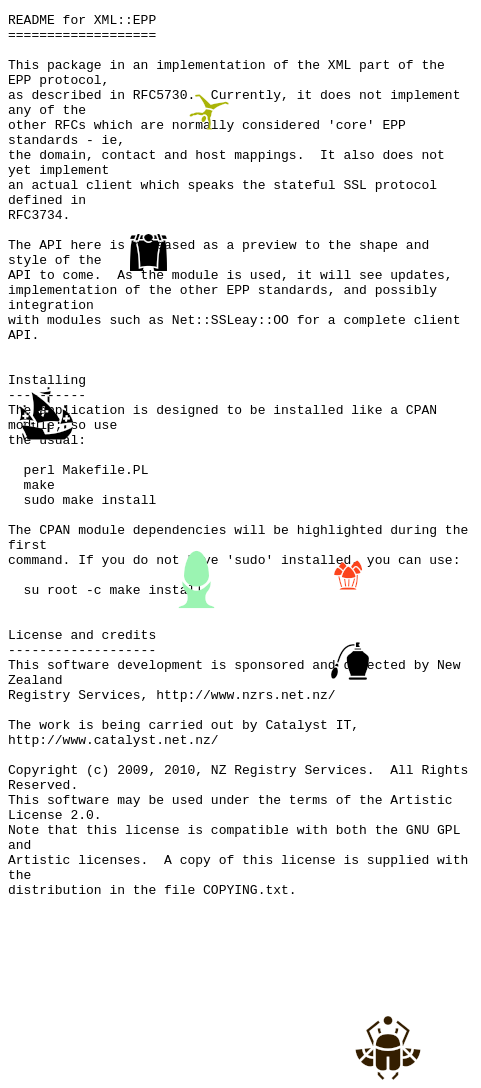 Image resolution: width=481 pixels, height=1088 pixels. What do you see at coordinates (350, 661) in the screenshot?
I see `browse fragrance or perfume items` at bounding box center [350, 661].